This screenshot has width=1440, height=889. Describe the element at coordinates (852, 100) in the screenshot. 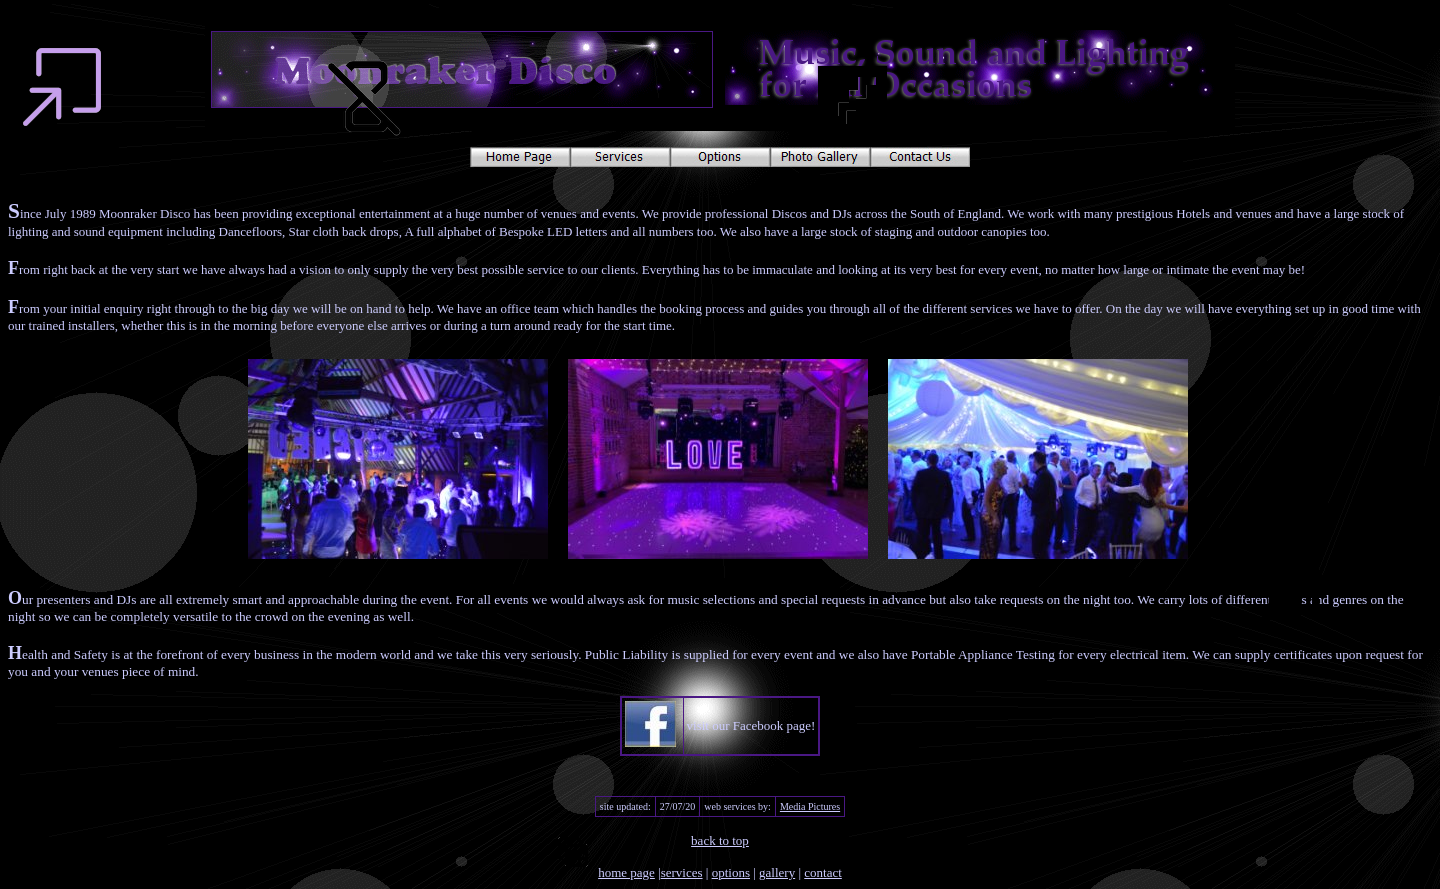

I see `indicates stairs or stairway access` at that location.